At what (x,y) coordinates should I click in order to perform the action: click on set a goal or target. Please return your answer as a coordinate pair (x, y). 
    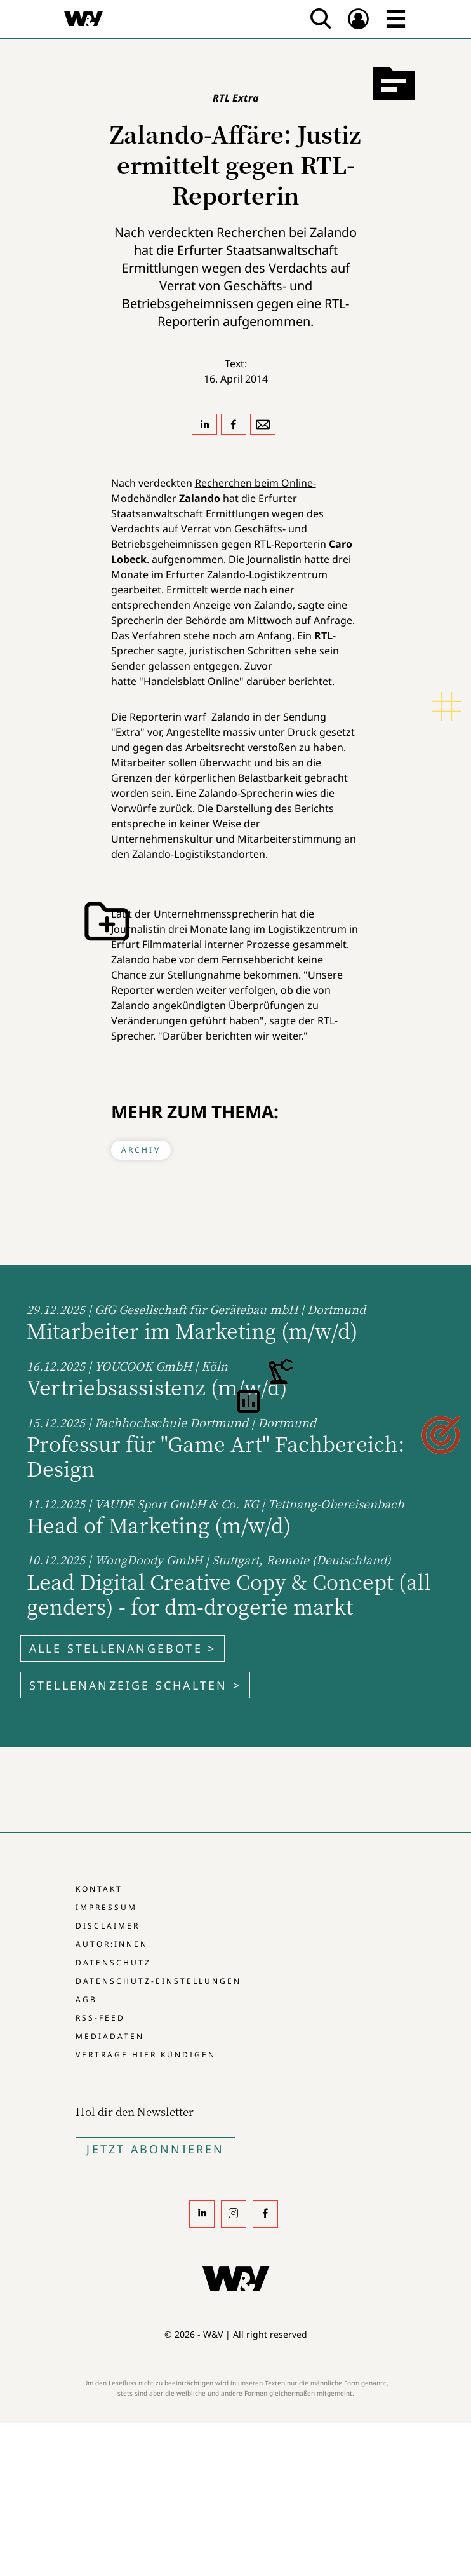
    Looking at the image, I should click on (441, 1435).